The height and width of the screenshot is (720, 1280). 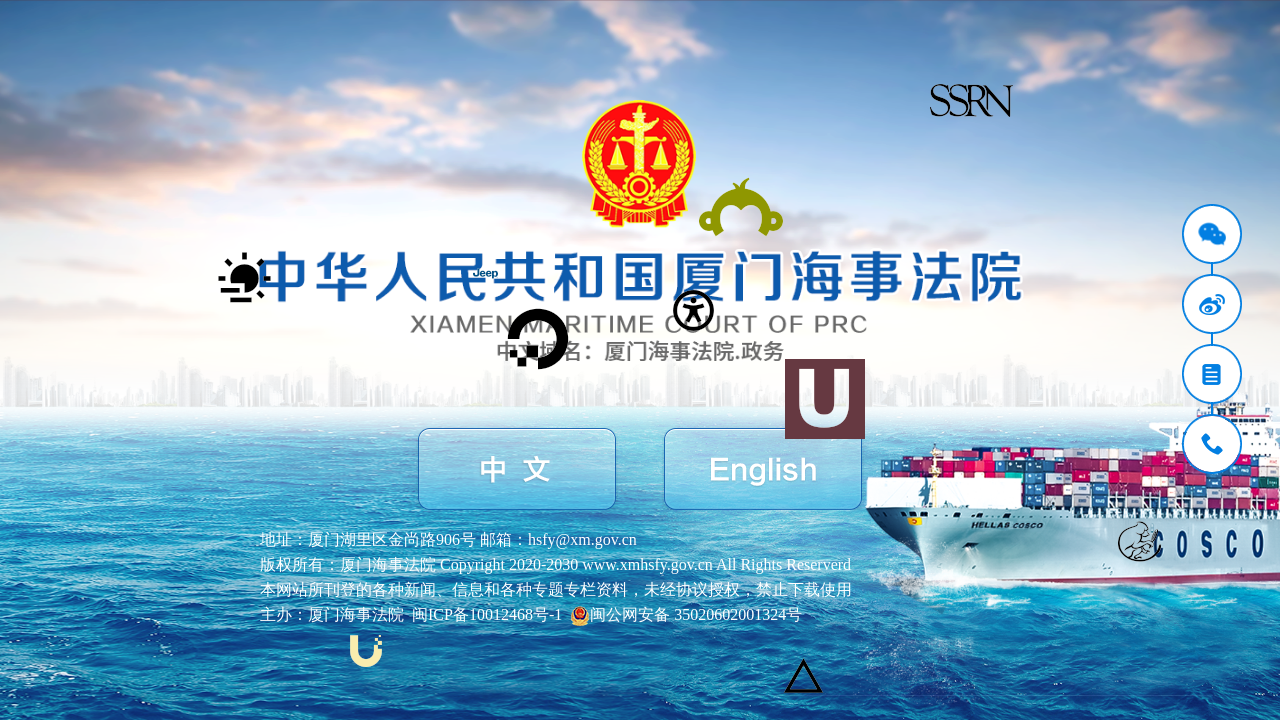 What do you see at coordinates (538, 339) in the screenshot?
I see `DigitalOcean brand logo` at bounding box center [538, 339].